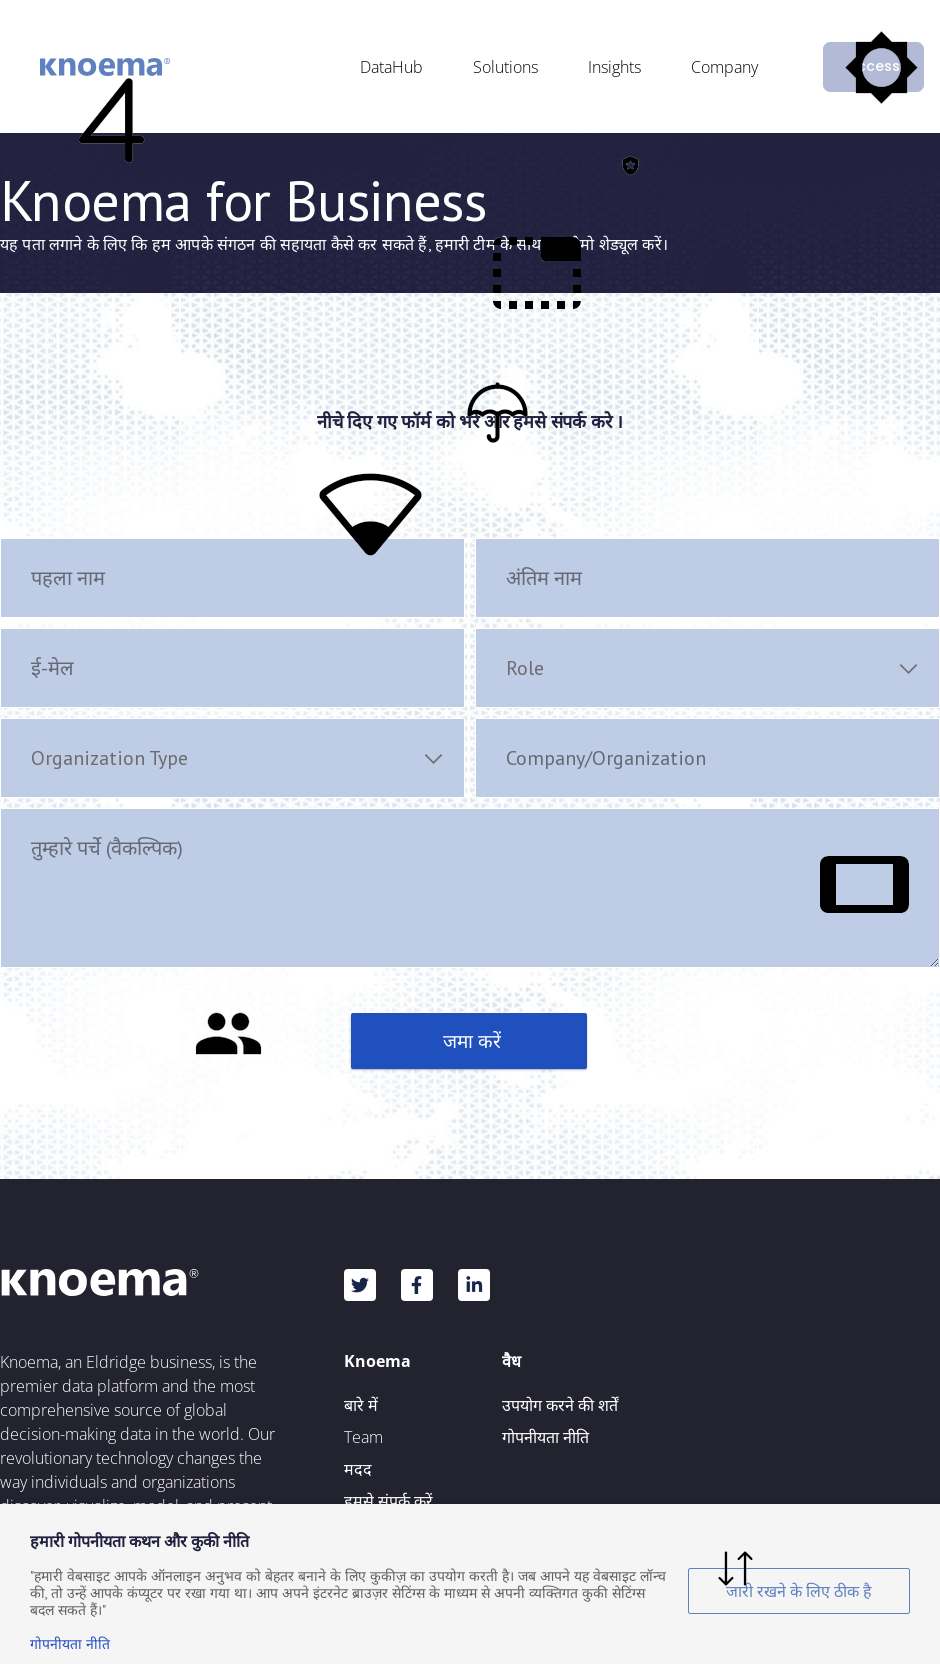  Describe the element at coordinates (735, 1568) in the screenshot. I see `sort items in ascending or descending order` at that location.